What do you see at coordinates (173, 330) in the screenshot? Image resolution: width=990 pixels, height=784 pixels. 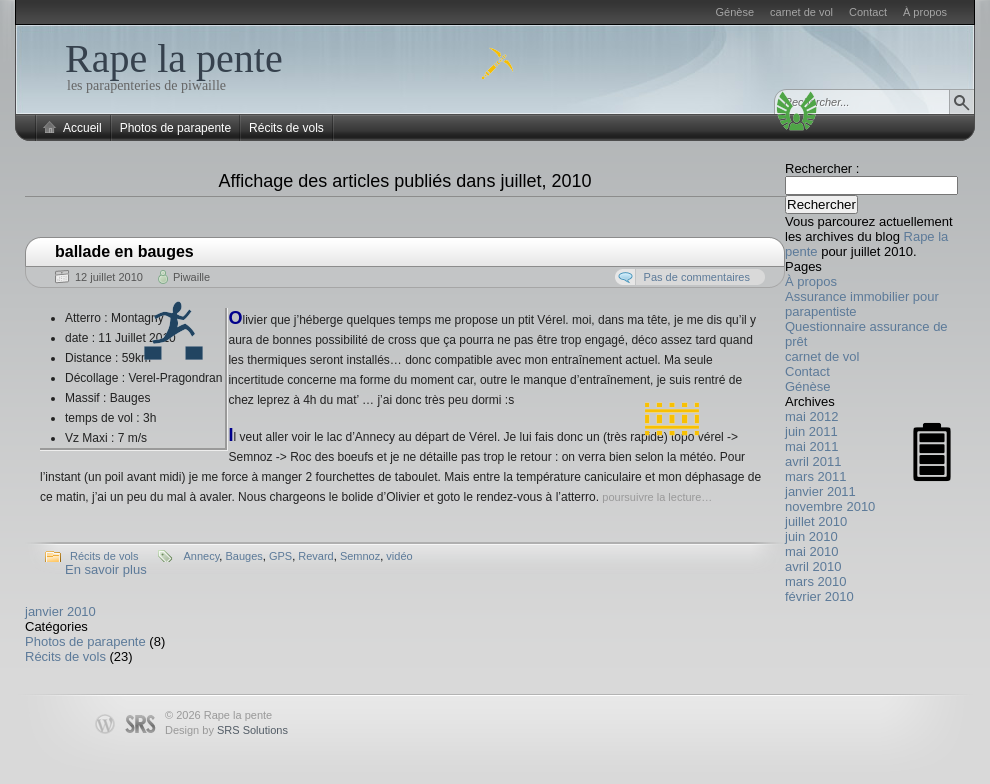 I see `jump across platforms or obstacles` at bounding box center [173, 330].